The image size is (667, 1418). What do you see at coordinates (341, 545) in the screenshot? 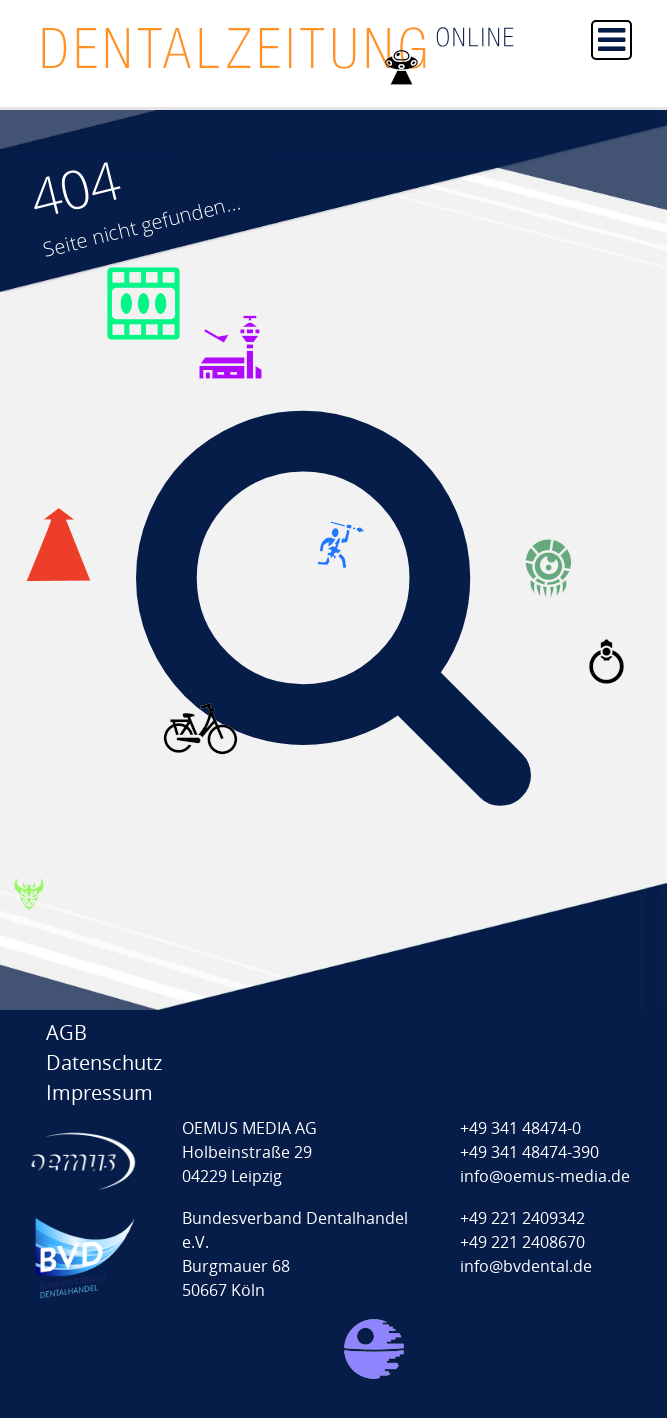
I see `select caveman character class` at bounding box center [341, 545].